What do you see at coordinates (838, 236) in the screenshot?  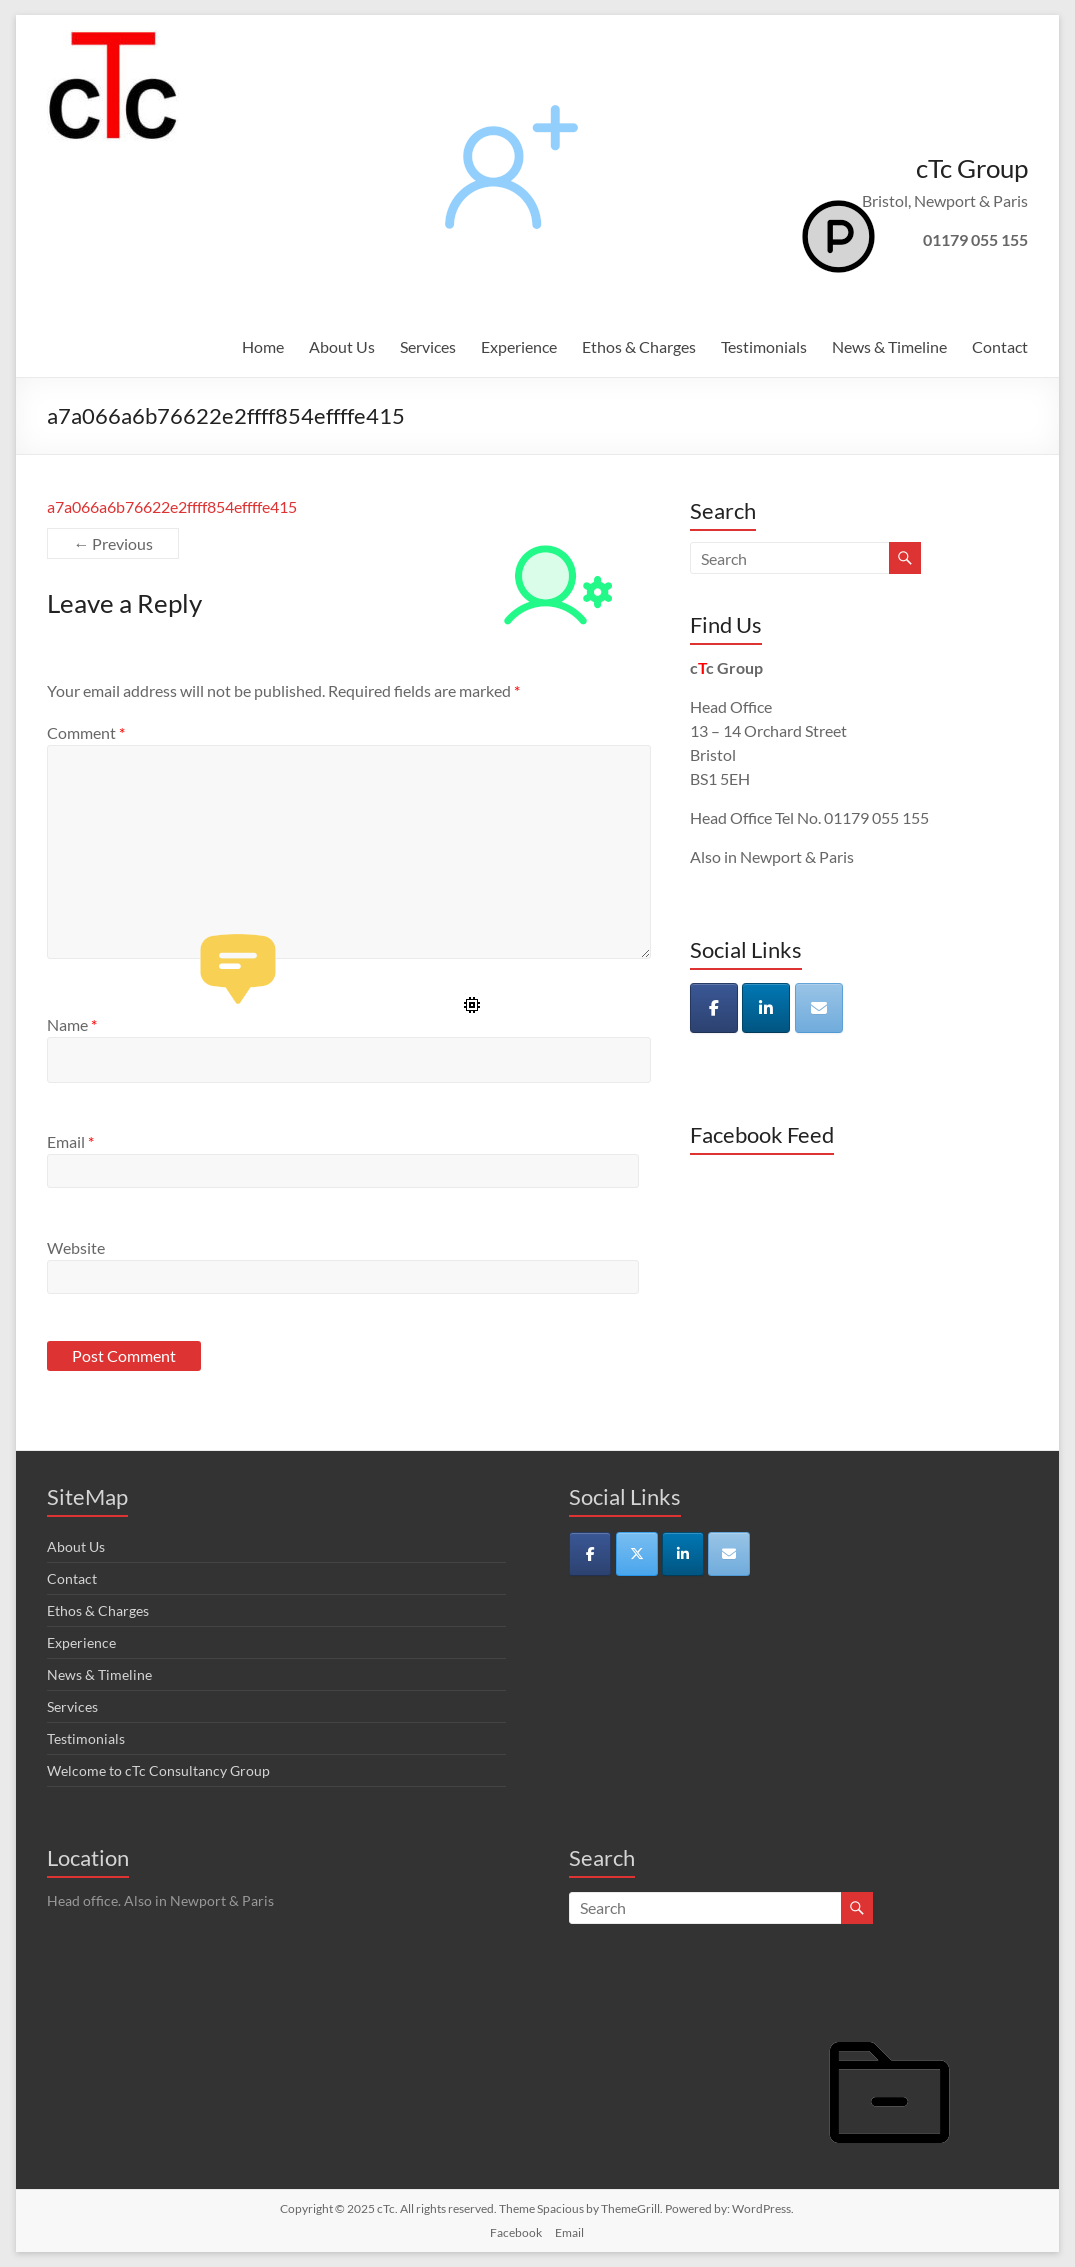 I see `indicates parking availability or location` at bounding box center [838, 236].